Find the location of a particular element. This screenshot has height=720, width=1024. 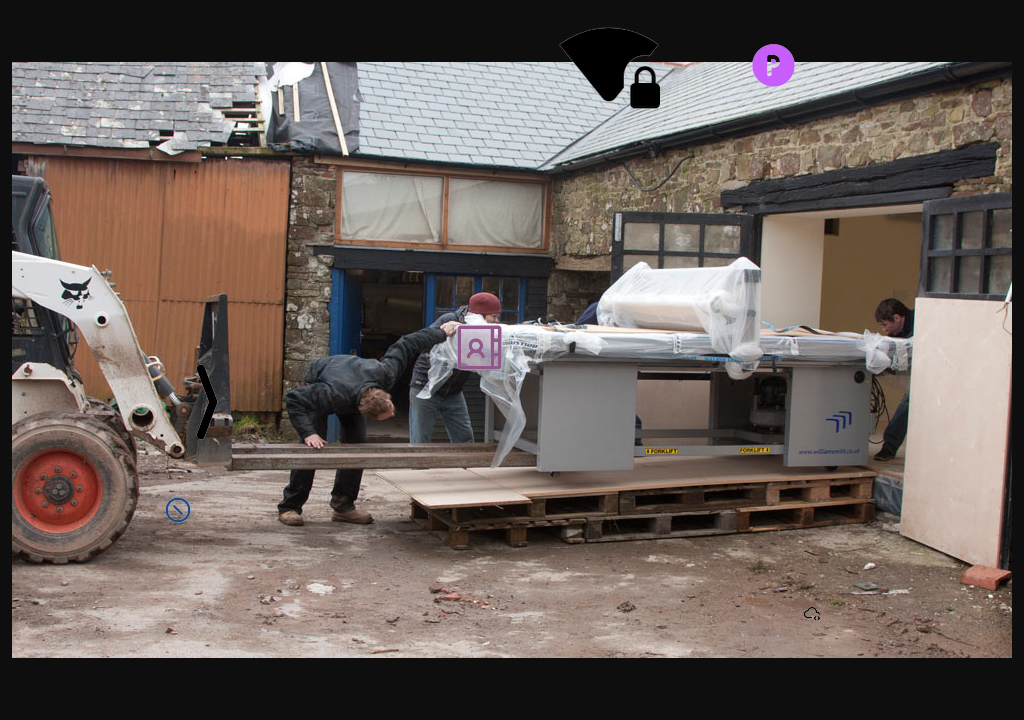

indicates a forbidden or prohibited action is located at coordinates (178, 510).